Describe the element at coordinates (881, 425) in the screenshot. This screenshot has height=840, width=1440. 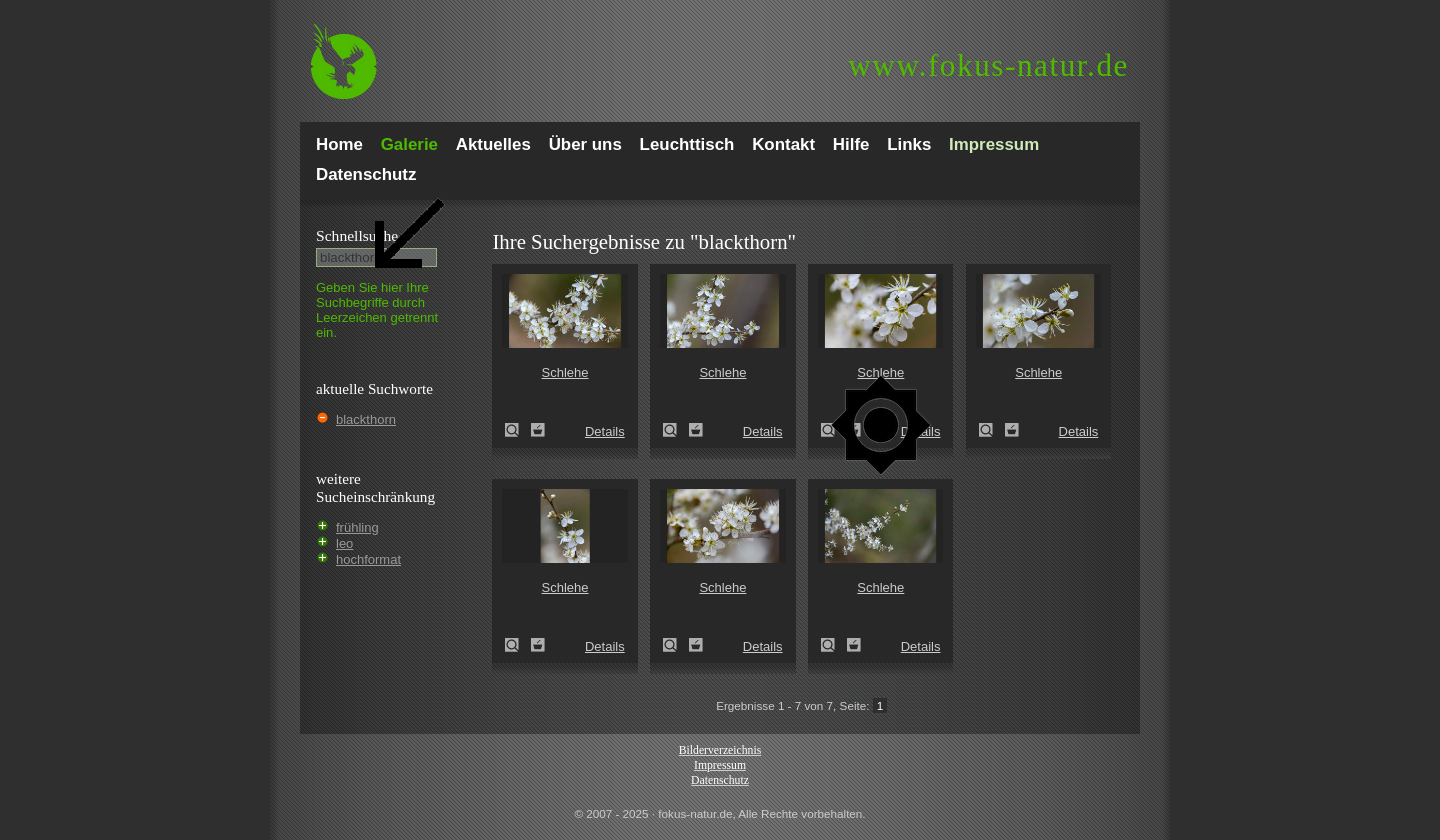
I see `increase screen brightness` at that location.